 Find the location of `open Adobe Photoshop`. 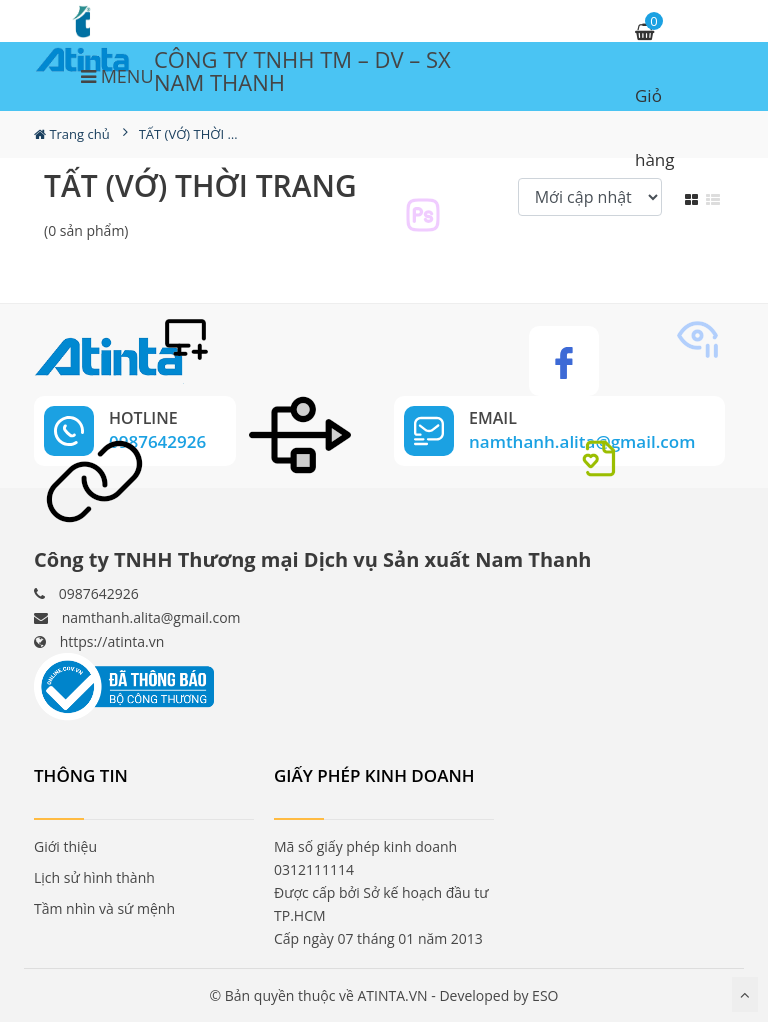

open Adobe Photoshop is located at coordinates (423, 215).